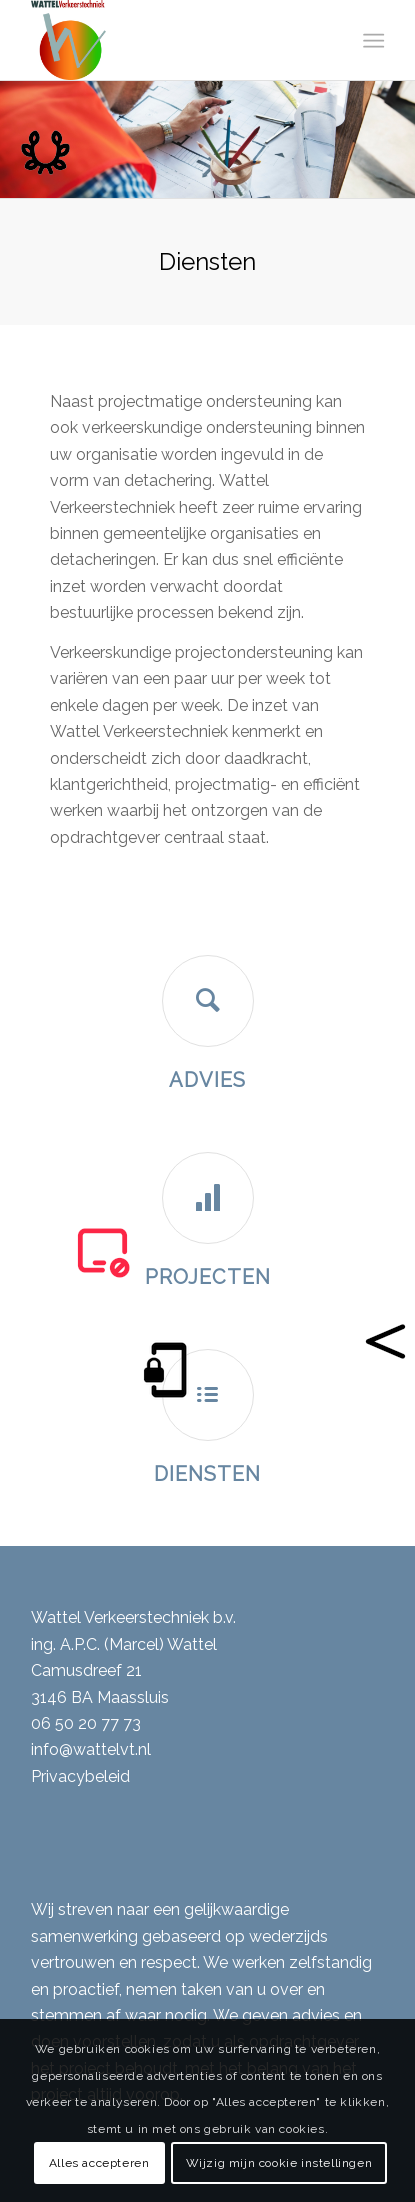 This screenshot has height=2202, width=415. What do you see at coordinates (385, 1341) in the screenshot?
I see `less than comparison operator` at bounding box center [385, 1341].